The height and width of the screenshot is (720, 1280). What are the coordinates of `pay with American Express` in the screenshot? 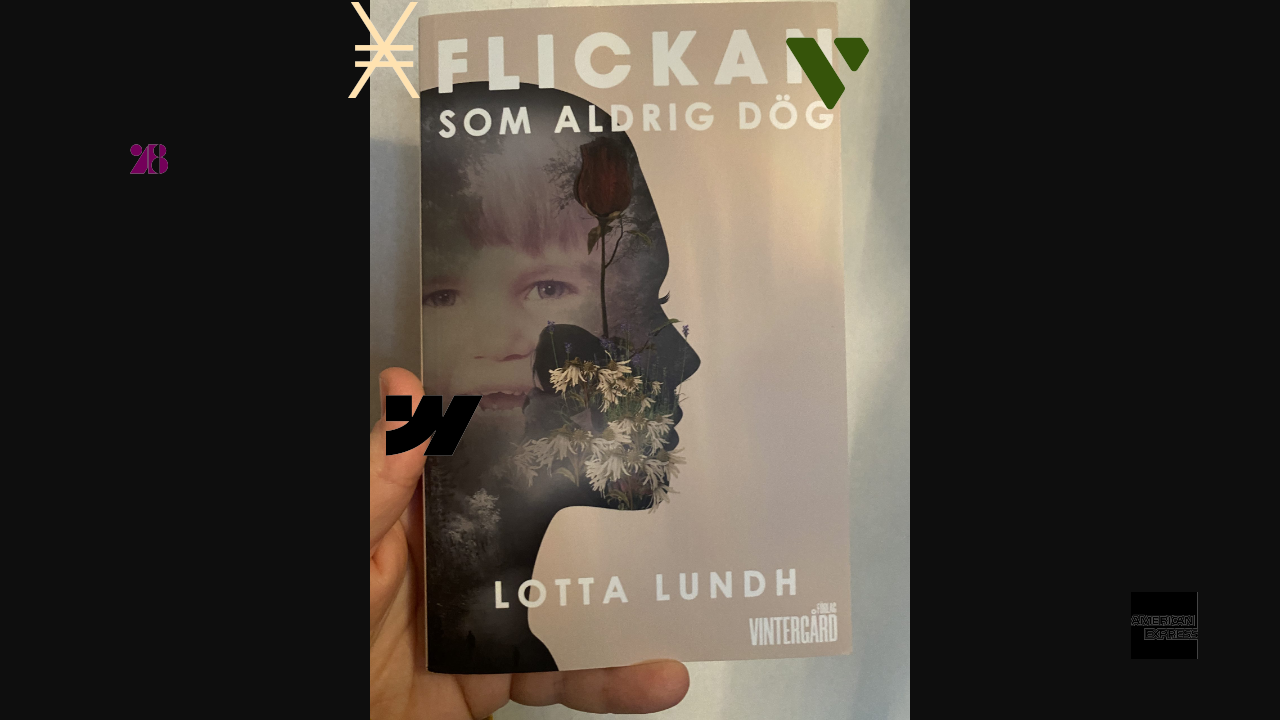 It's located at (1164, 625).